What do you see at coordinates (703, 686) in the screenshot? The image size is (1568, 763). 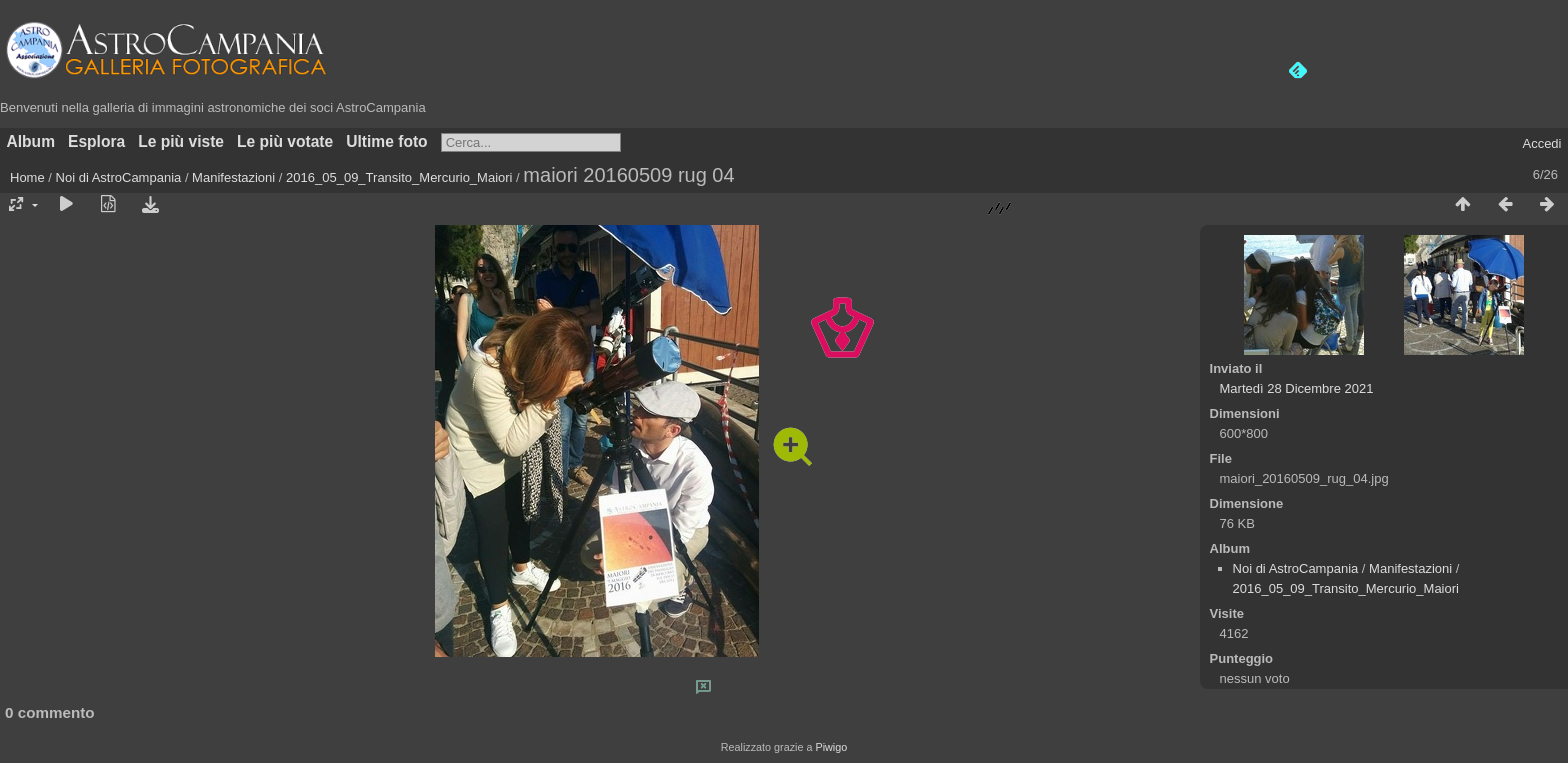 I see `delete a conversation` at bounding box center [703, 686].